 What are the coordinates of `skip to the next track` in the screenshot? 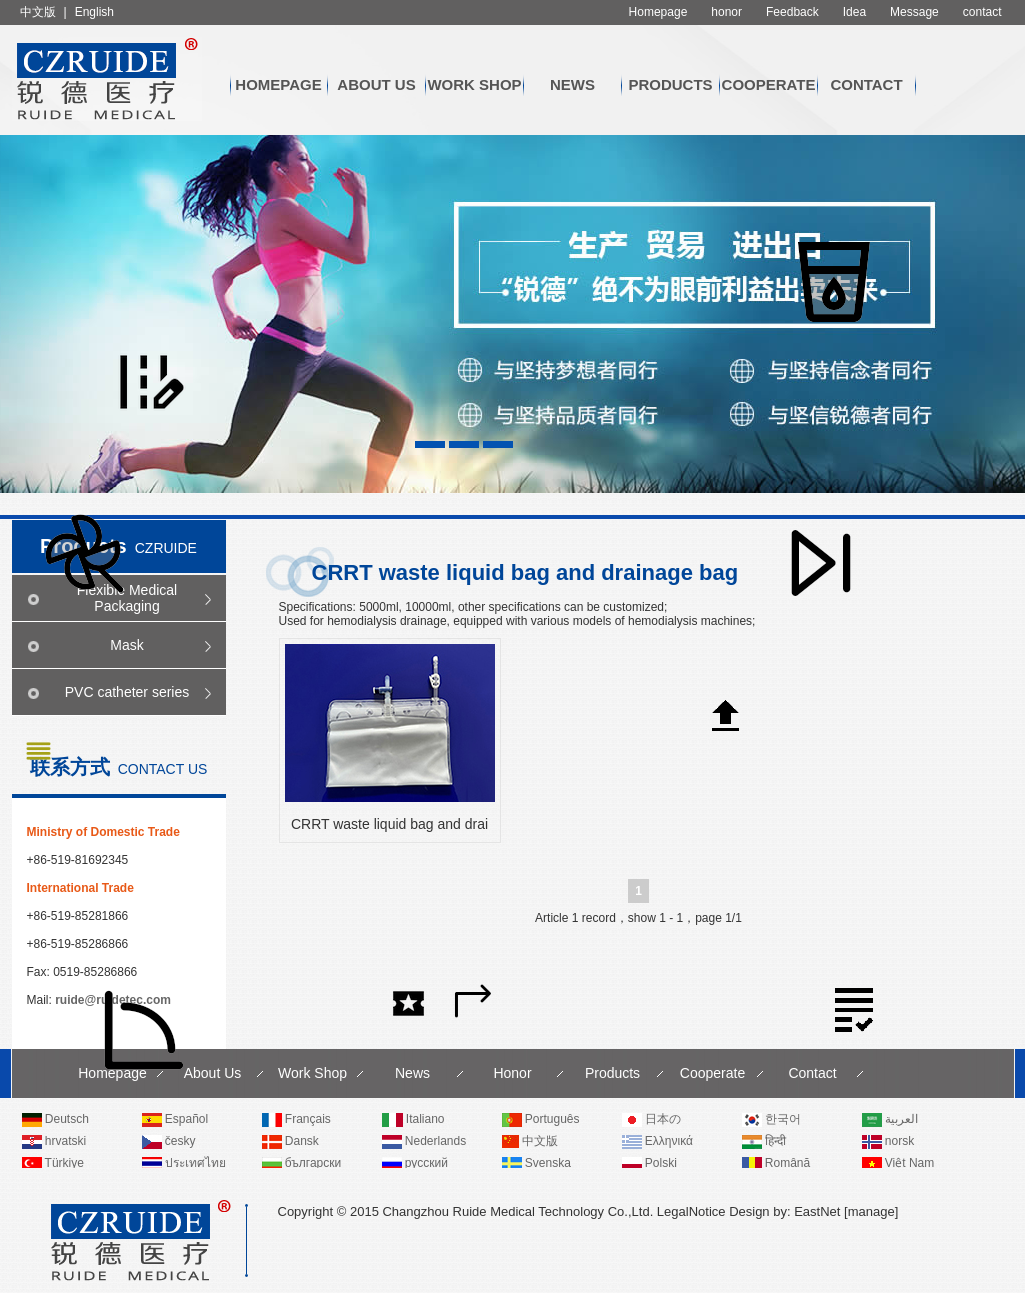 It's located at (821, 563).